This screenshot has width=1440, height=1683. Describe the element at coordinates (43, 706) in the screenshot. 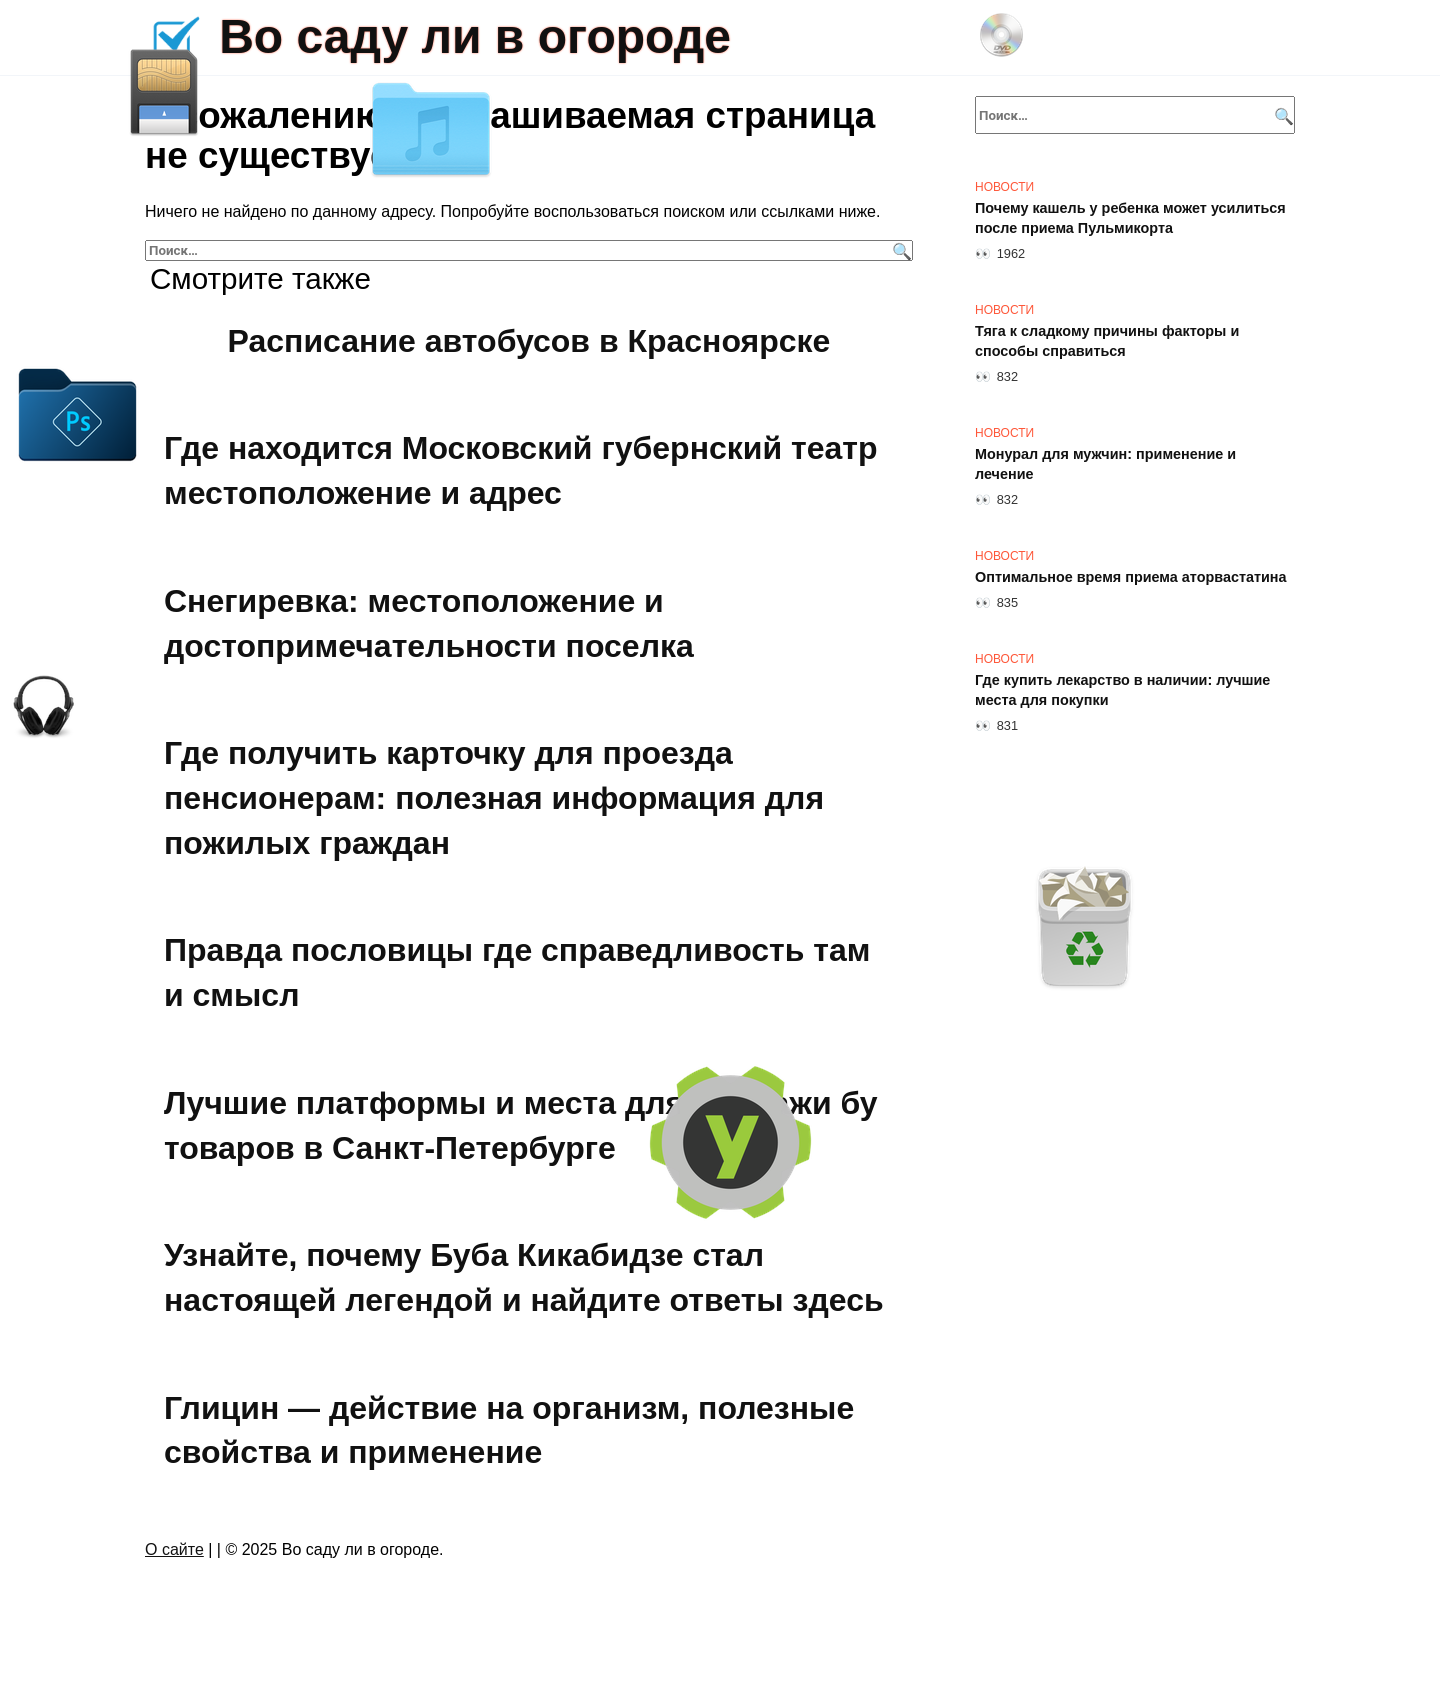

I see `audio output device connected` at that location.